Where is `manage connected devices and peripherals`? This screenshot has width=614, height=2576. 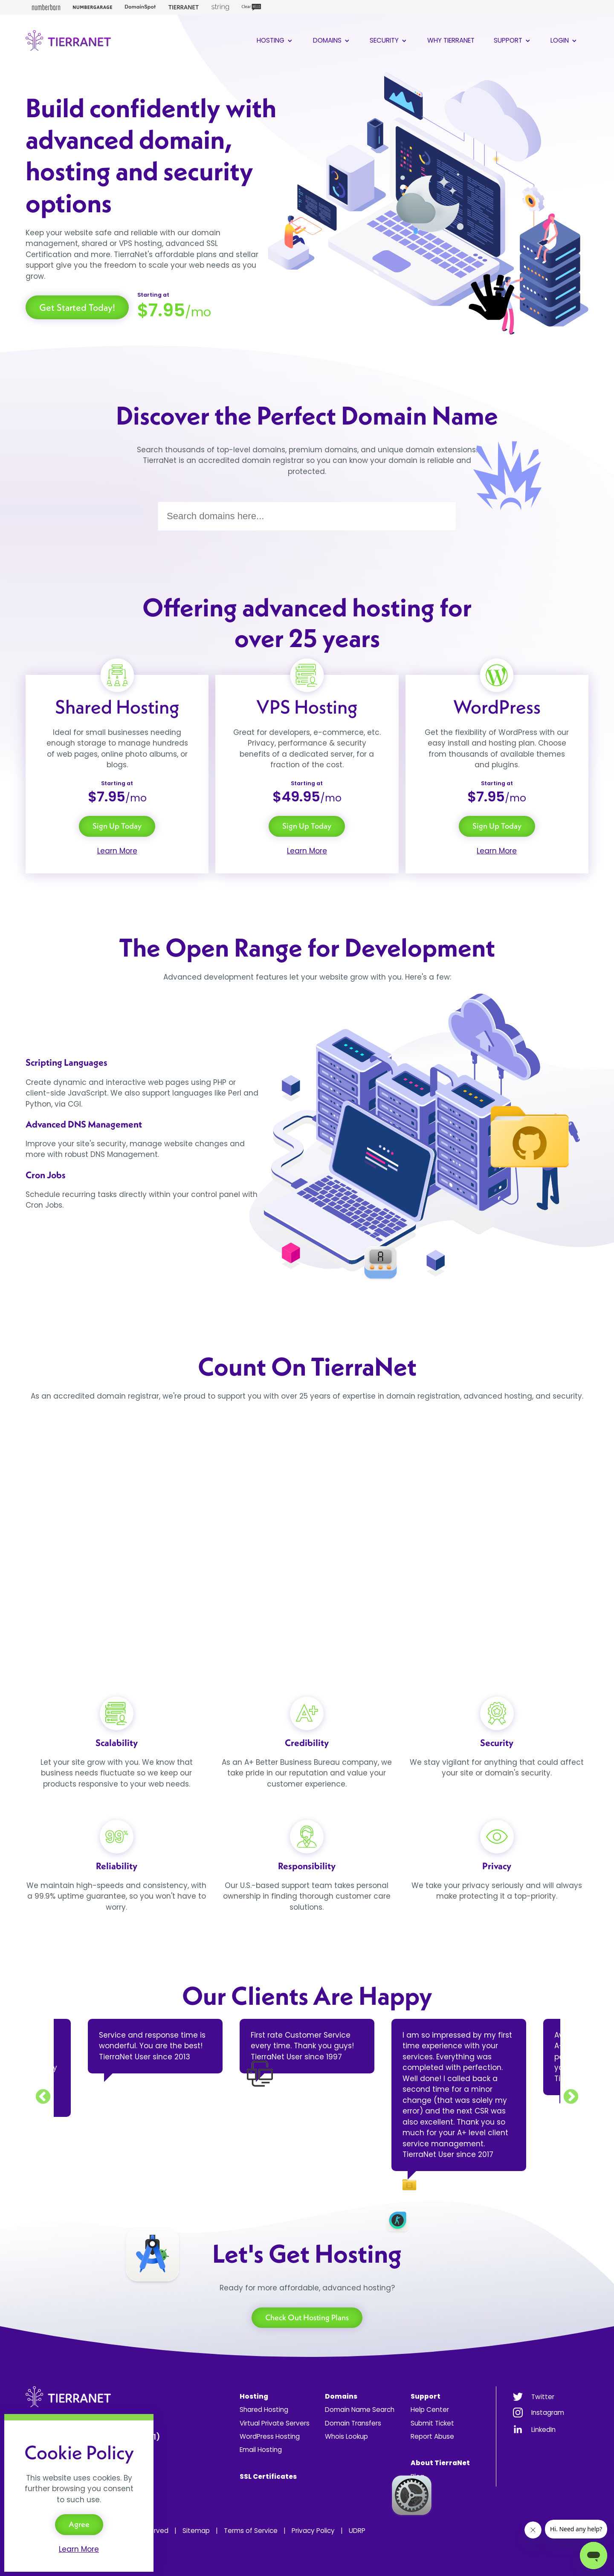
manage connected devices and peripherals is located at coordinates (260, 2073).